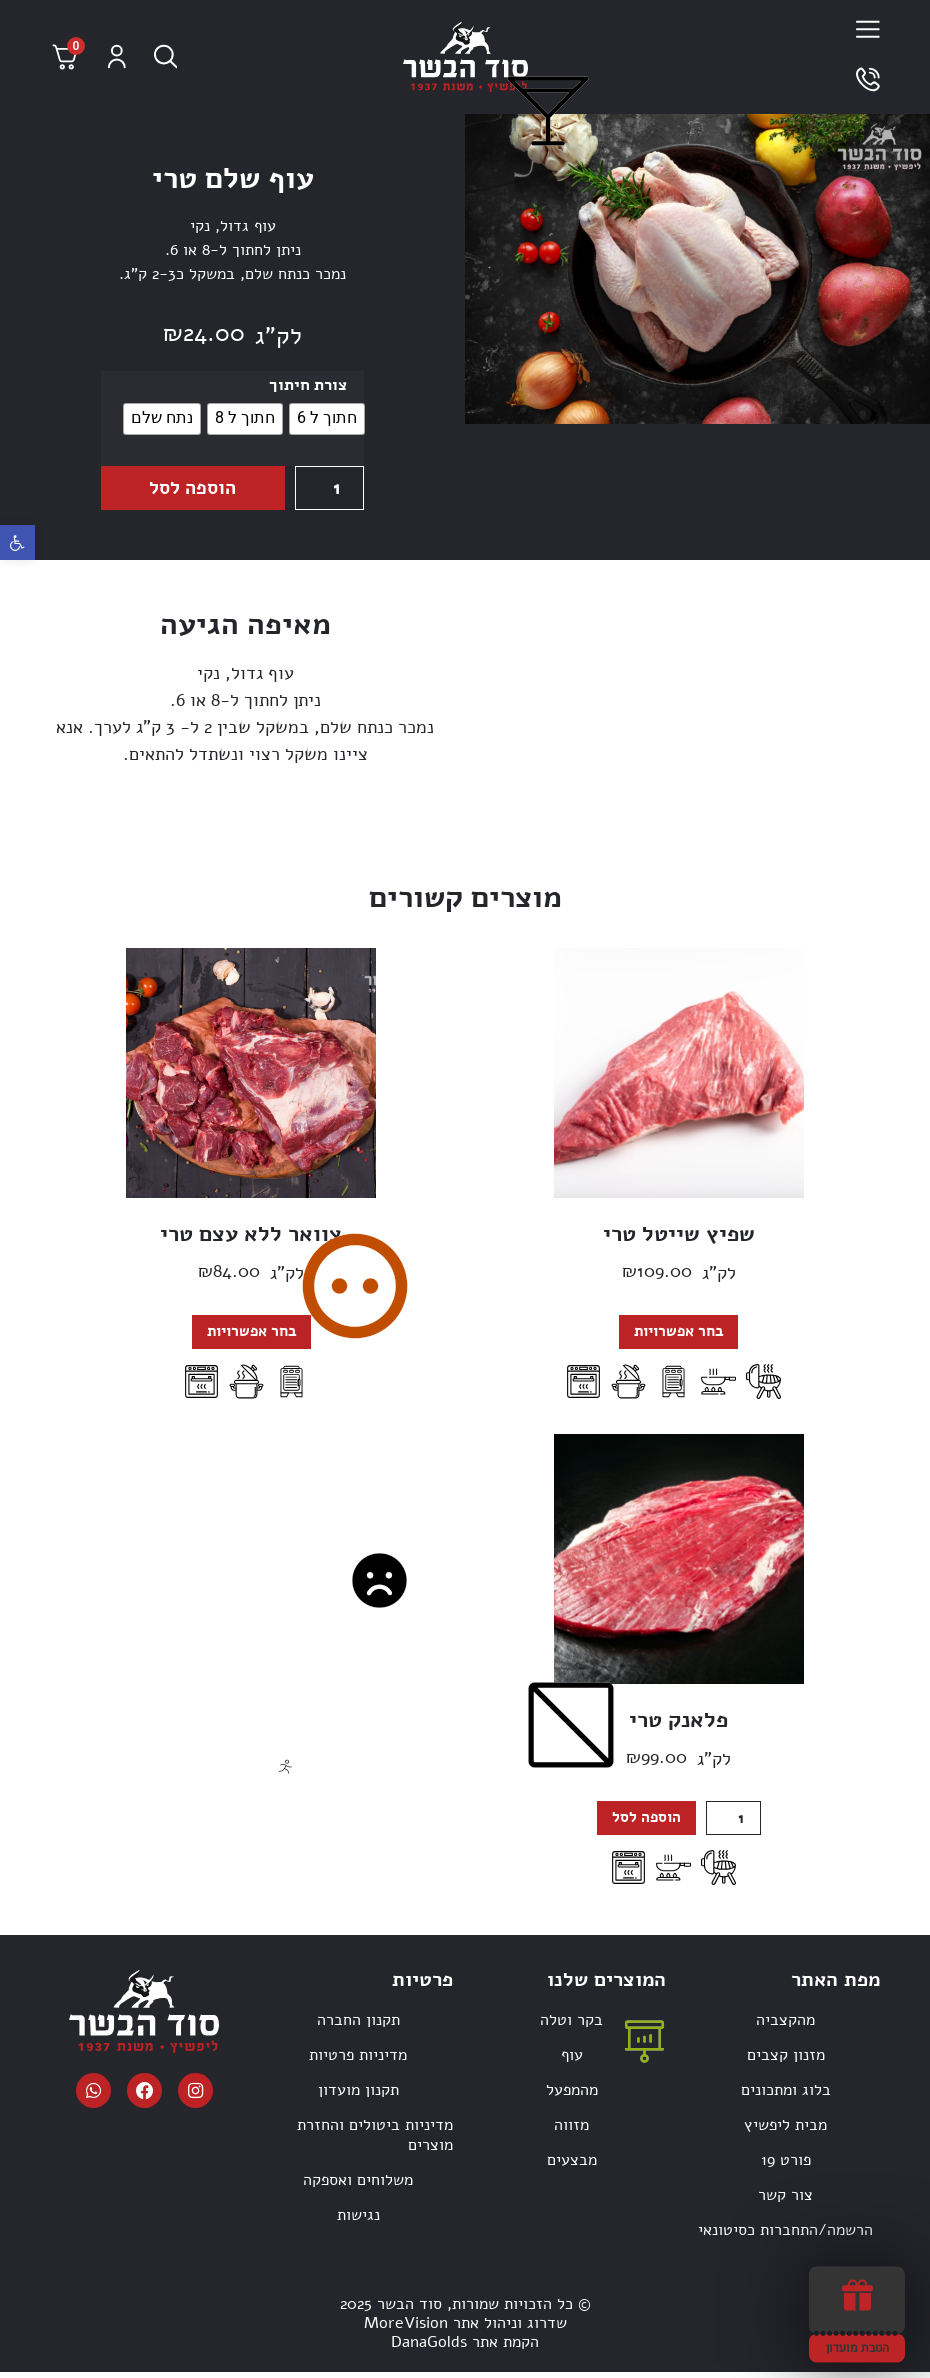 The width and height of the screenshot is (930, 2378). I want to click on start a running or fitness activity, so click(285, 1766).